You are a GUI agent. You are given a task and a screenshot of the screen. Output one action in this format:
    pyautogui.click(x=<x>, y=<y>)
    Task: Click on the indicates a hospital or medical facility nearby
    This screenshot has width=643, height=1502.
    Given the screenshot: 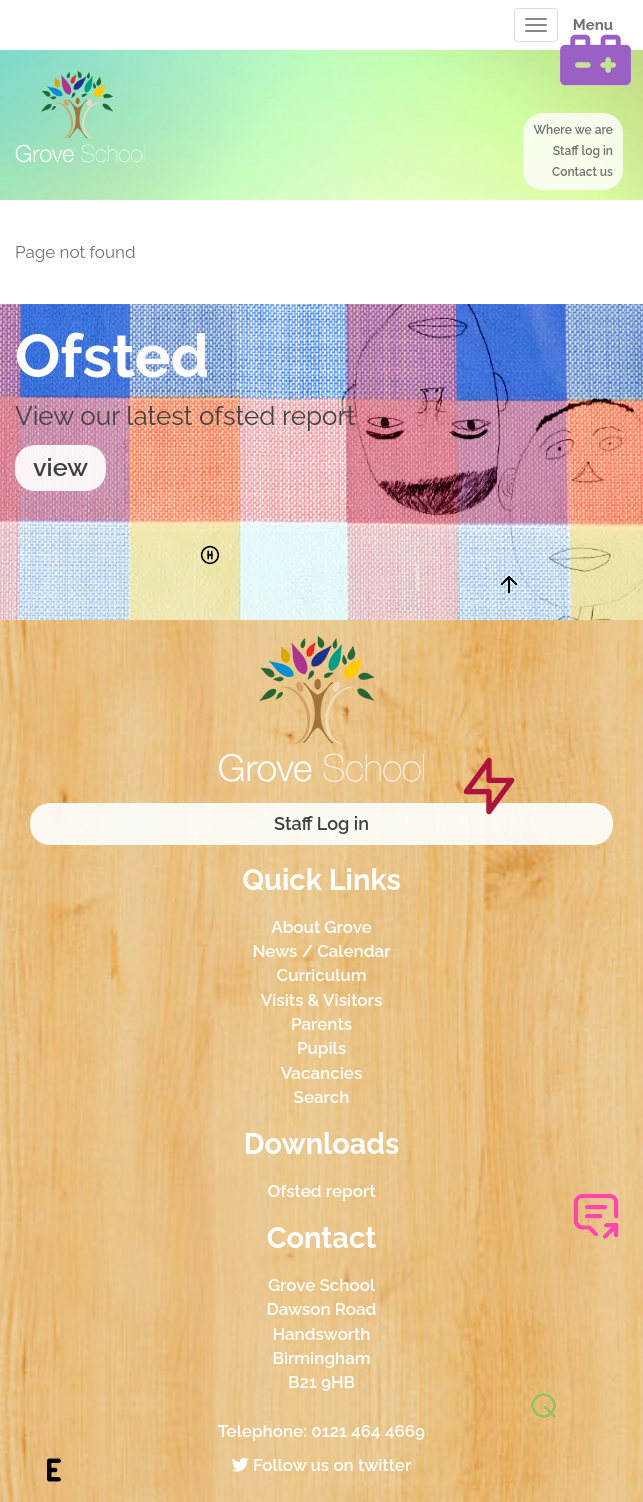 What is the action you would take?
    pyautogui.click(x=210, y=555)
    